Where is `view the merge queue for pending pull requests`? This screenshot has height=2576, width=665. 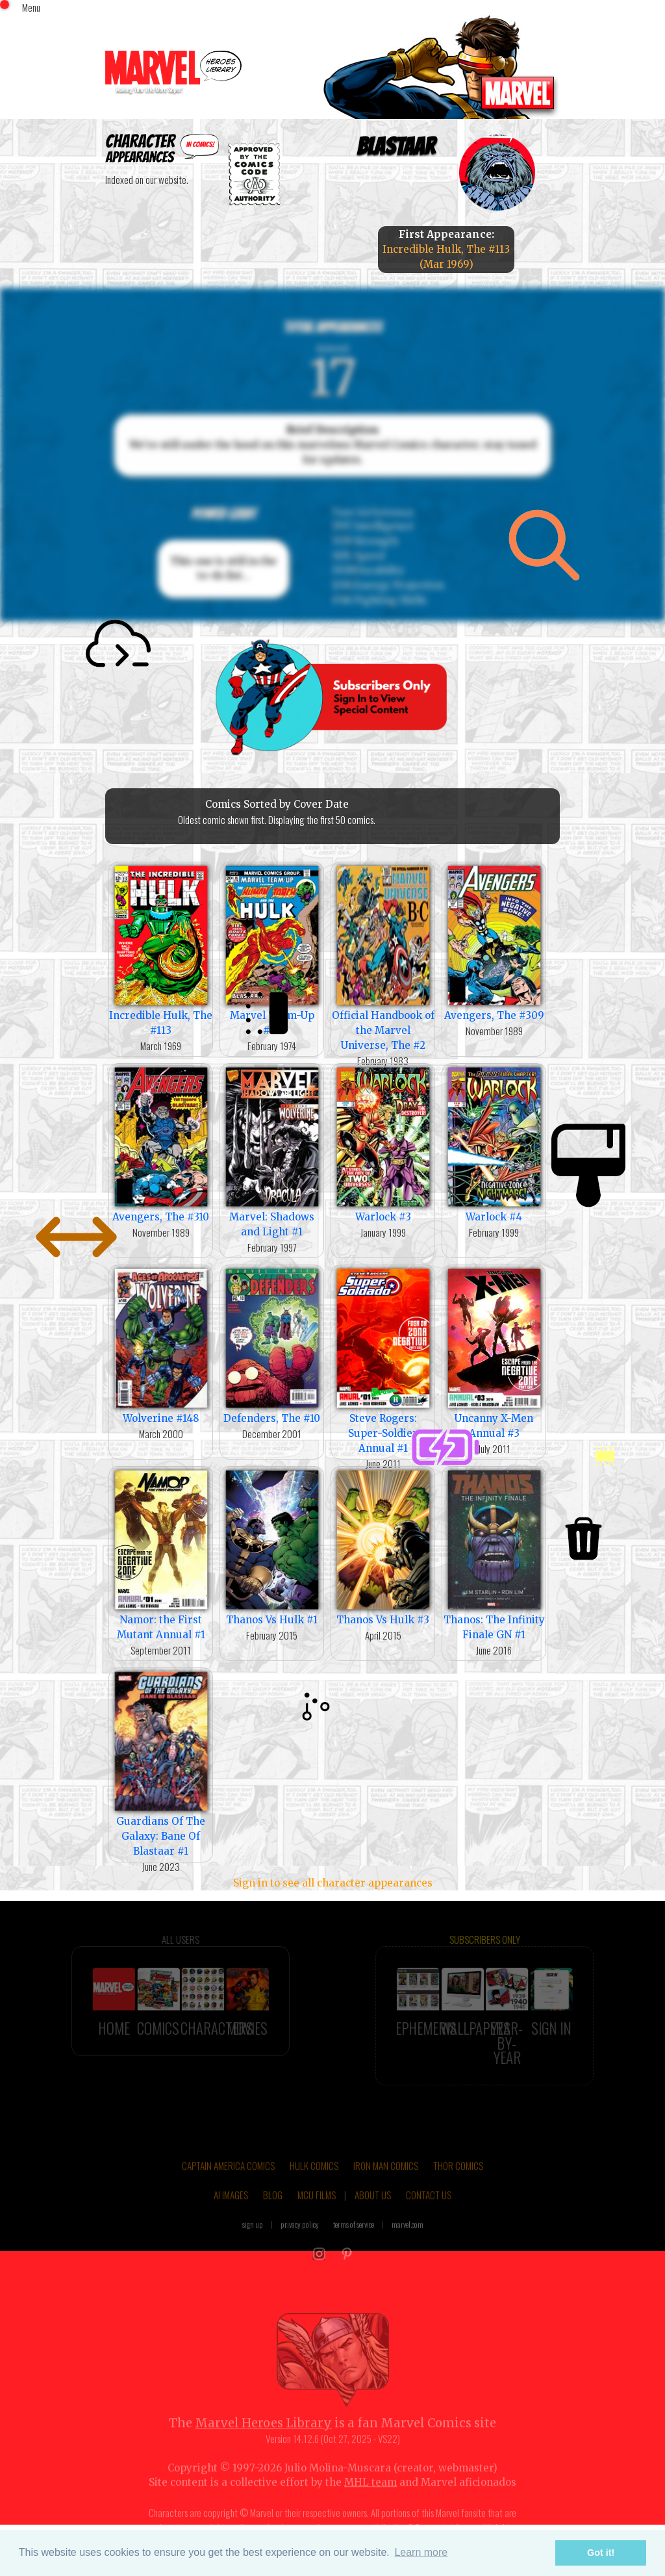 view the merge queue for pending pull requests is located at coordinates (316, 1705).